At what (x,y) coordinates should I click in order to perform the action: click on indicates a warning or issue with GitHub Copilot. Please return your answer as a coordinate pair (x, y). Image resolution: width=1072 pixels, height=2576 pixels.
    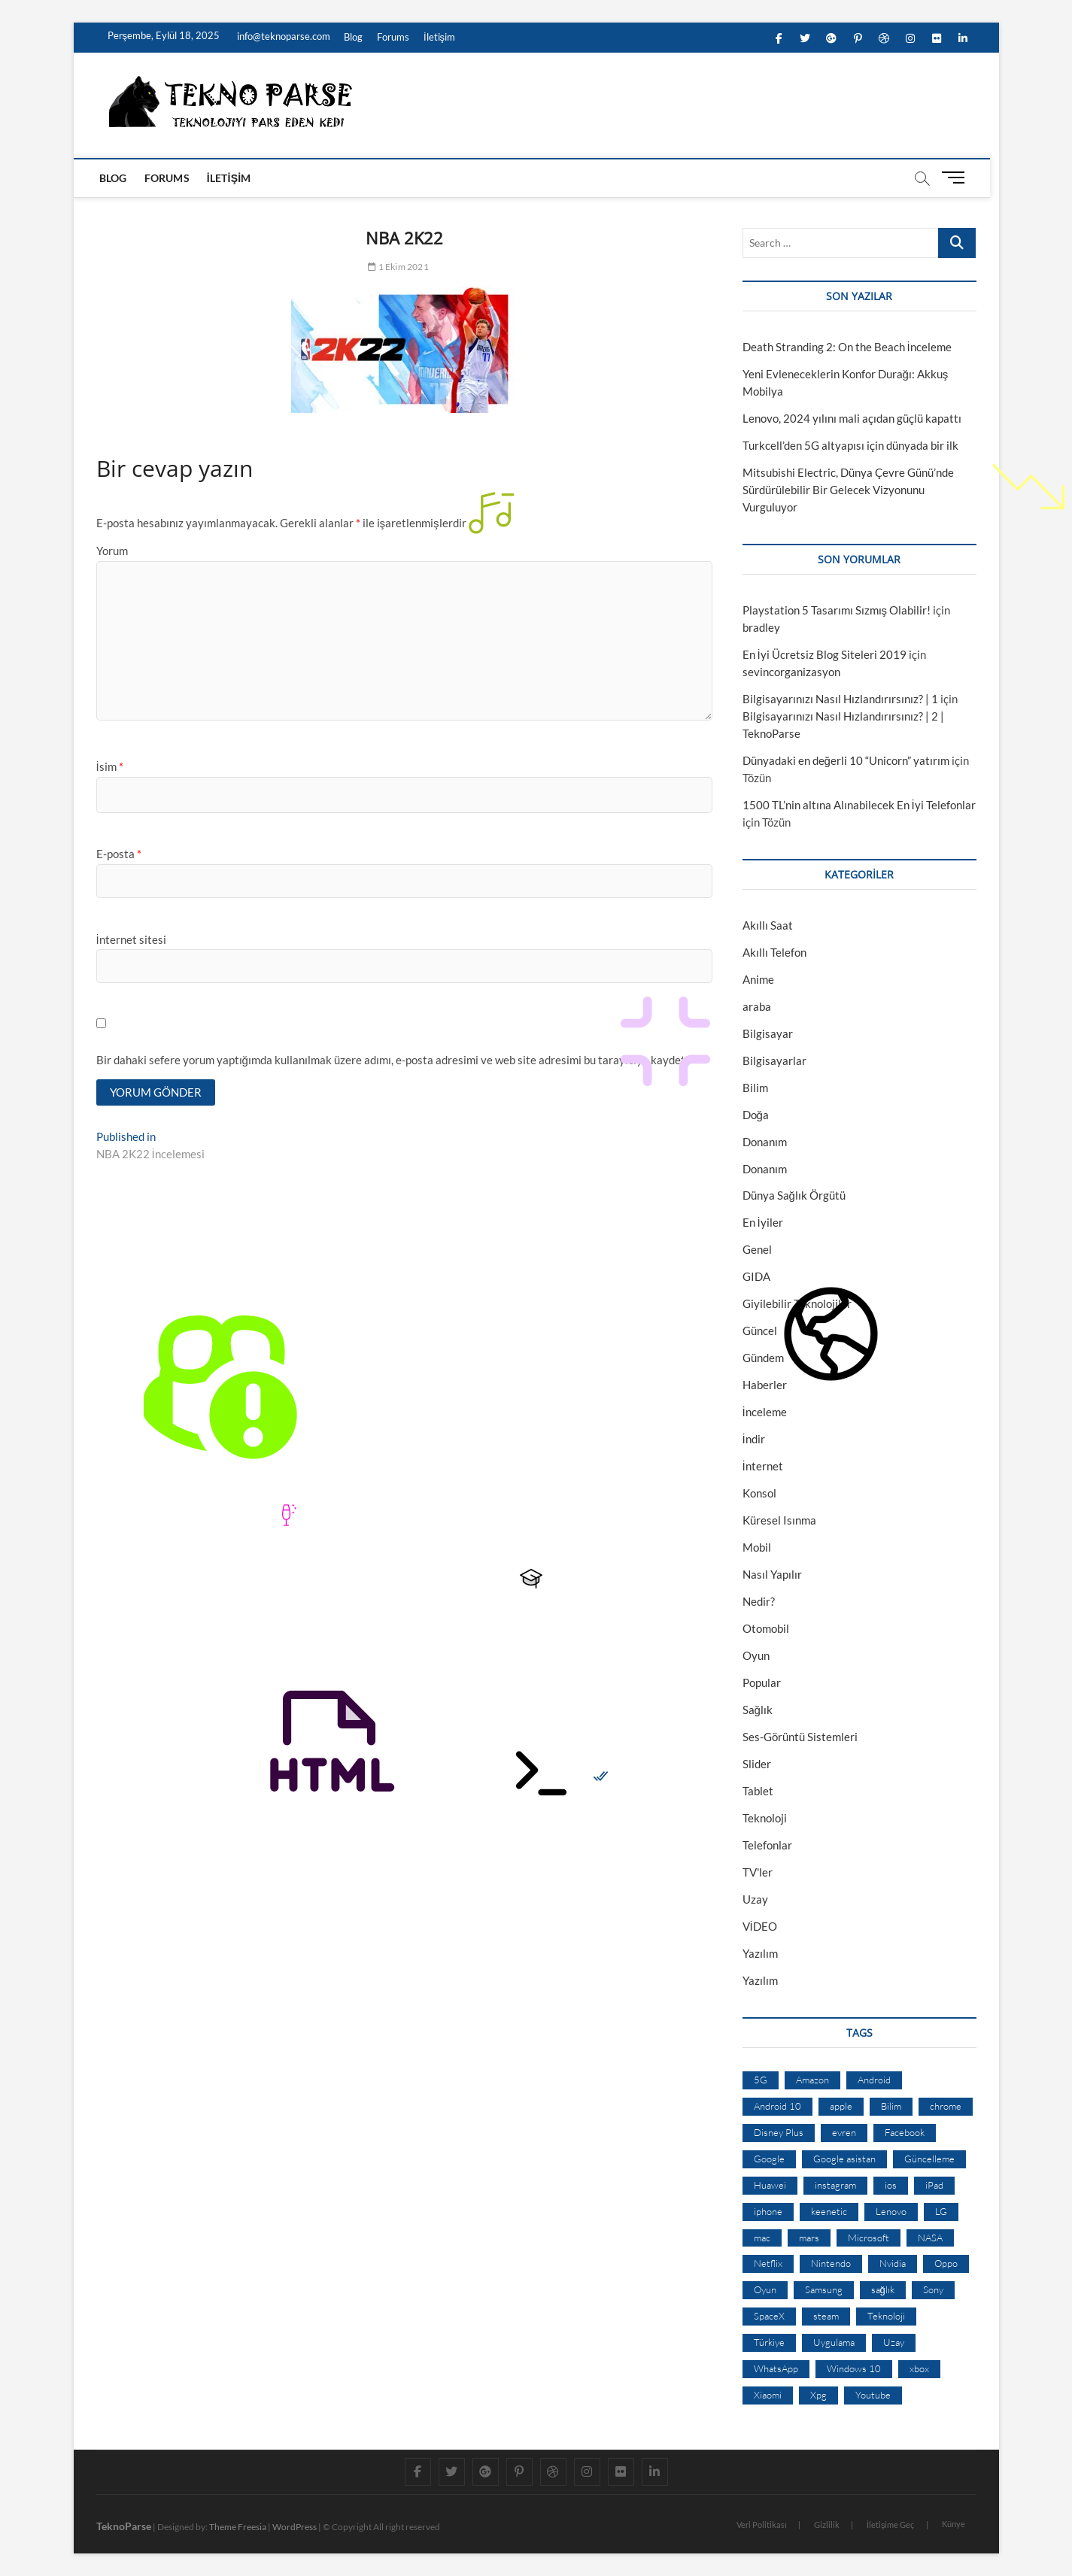
    Looking at the image, I should click on (221, 1383).